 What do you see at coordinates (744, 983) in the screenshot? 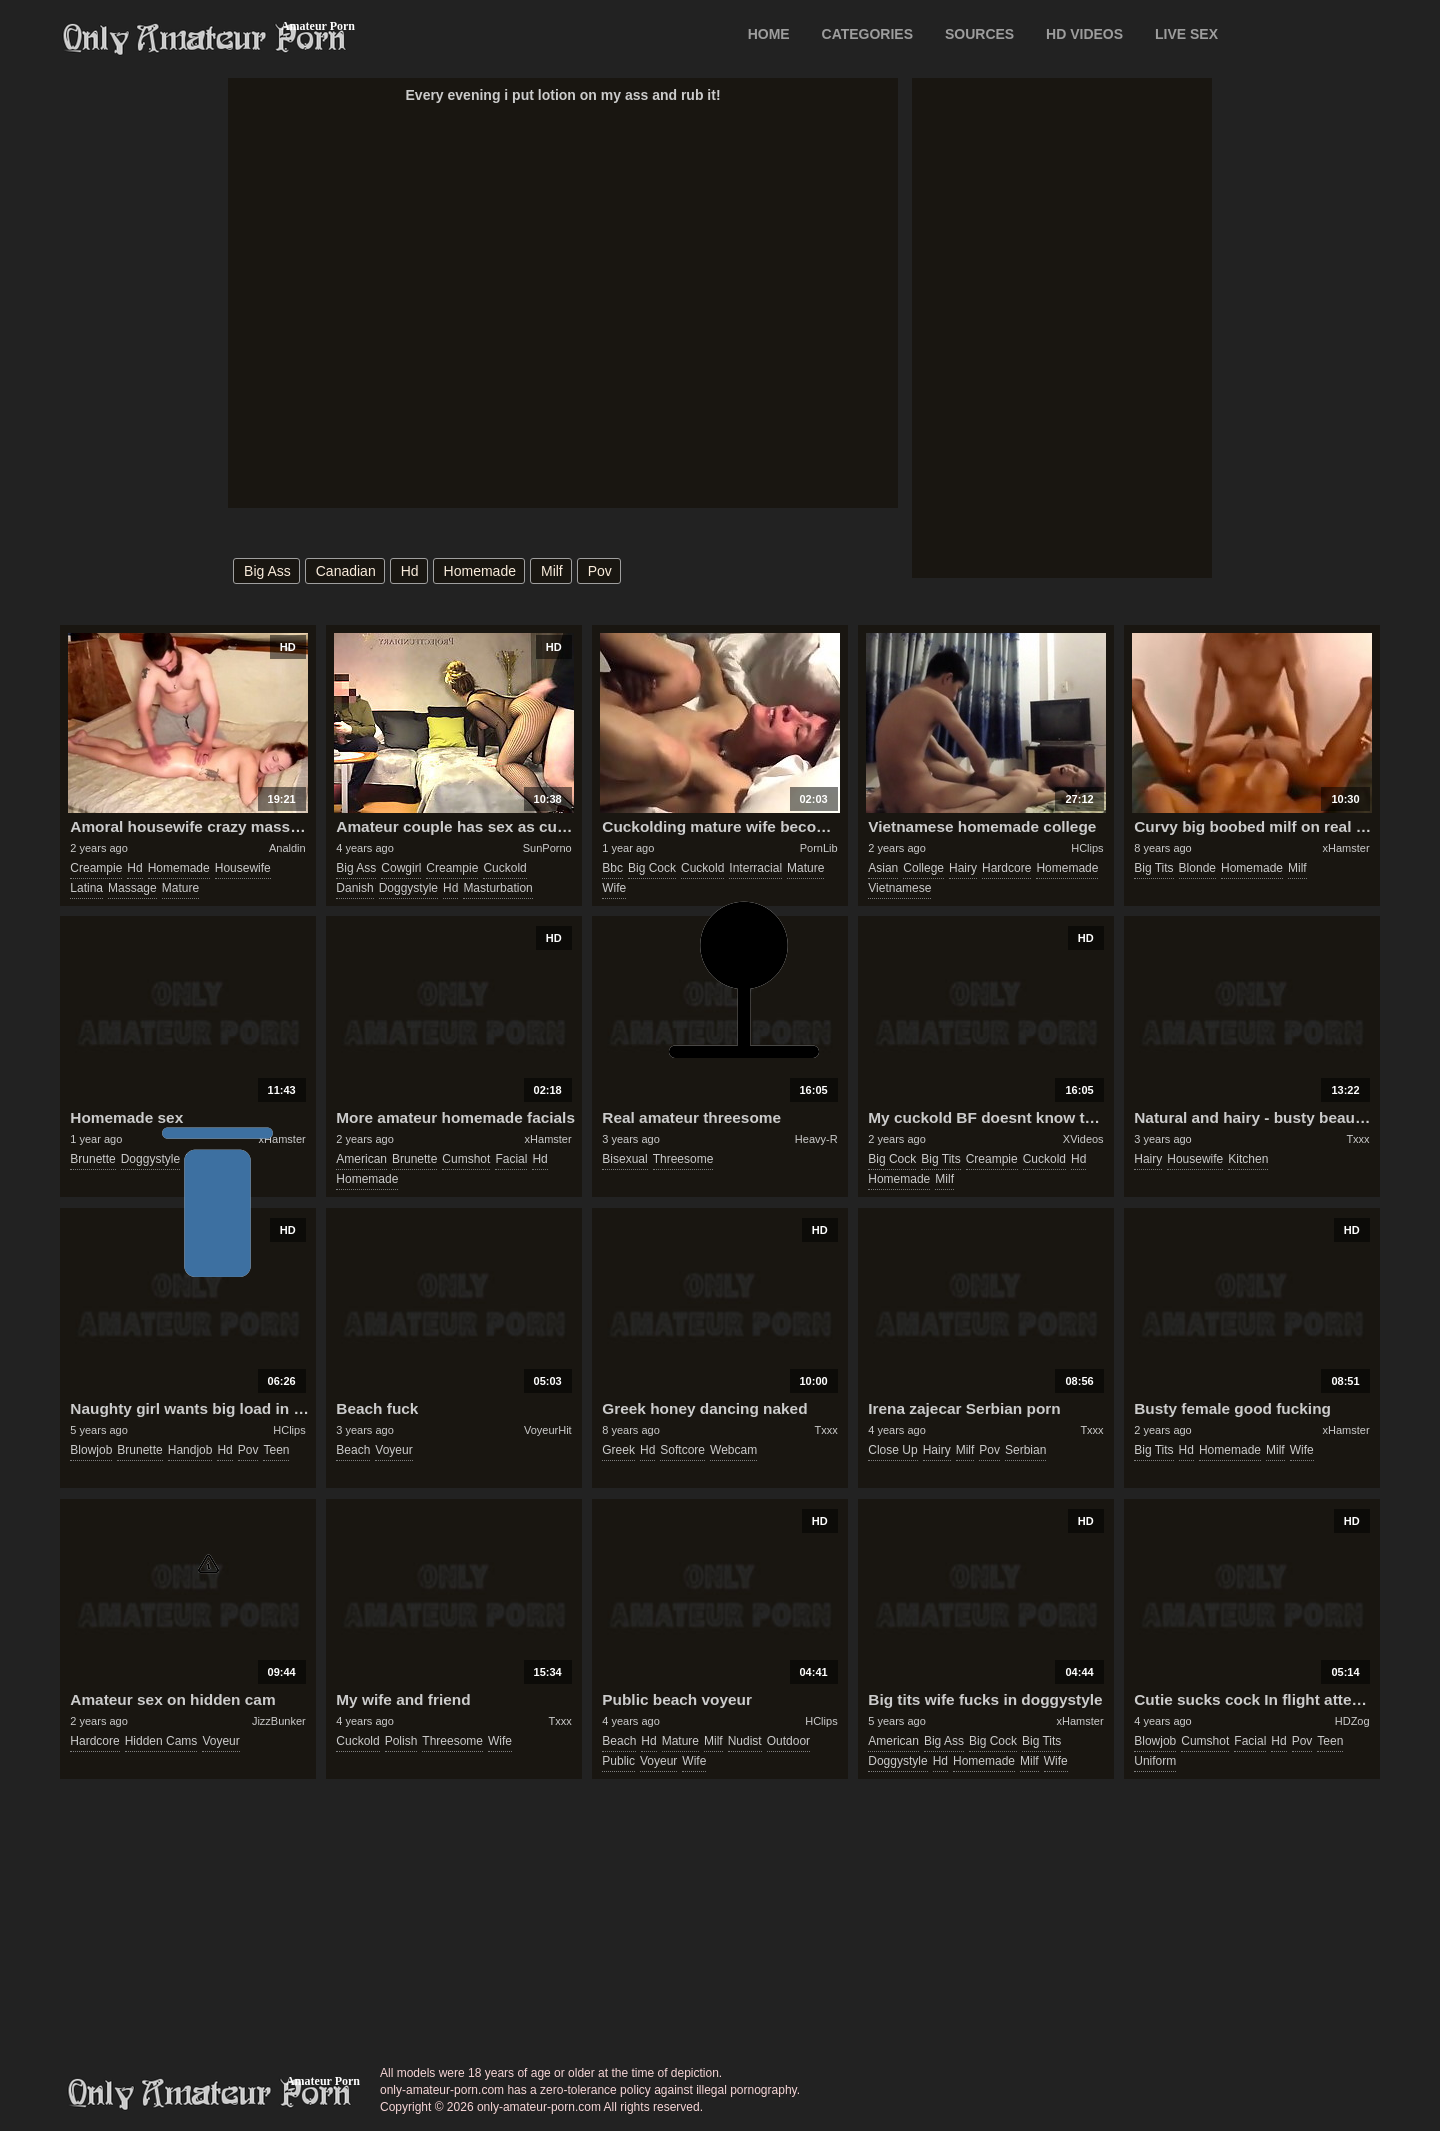
I see `mark a location on the map` at bounding box center [744, 983].